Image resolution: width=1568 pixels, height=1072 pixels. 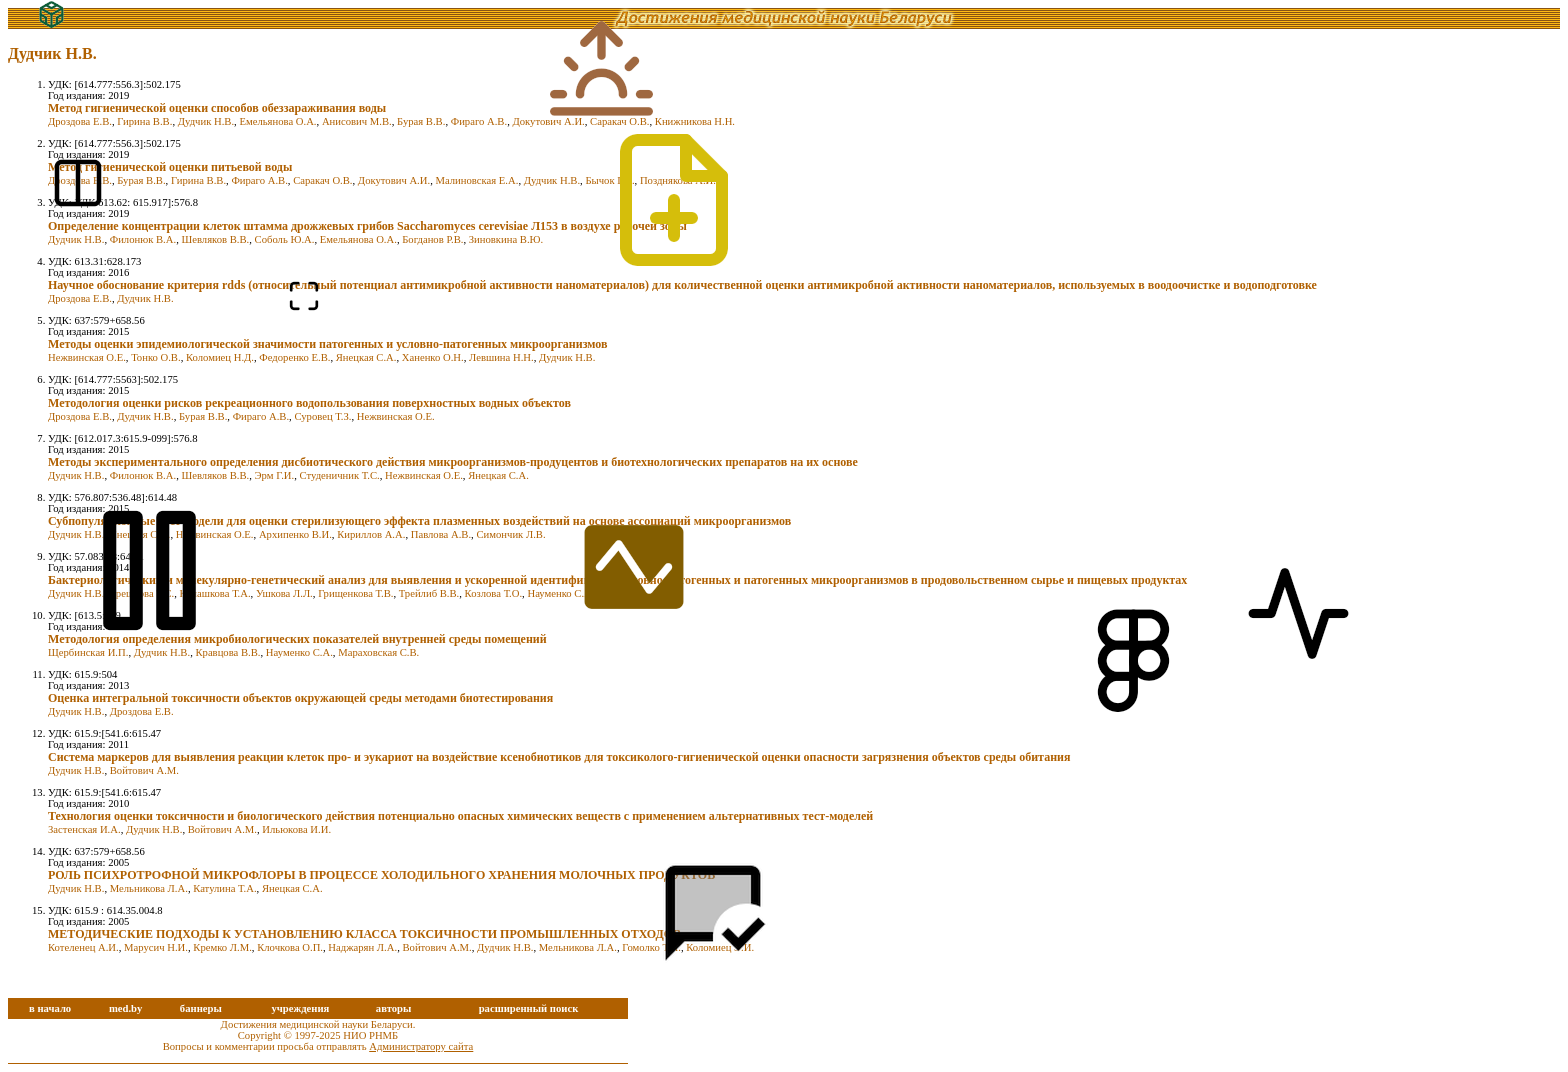 I want to click on switch to column layout view, so click(x=78, y=183).